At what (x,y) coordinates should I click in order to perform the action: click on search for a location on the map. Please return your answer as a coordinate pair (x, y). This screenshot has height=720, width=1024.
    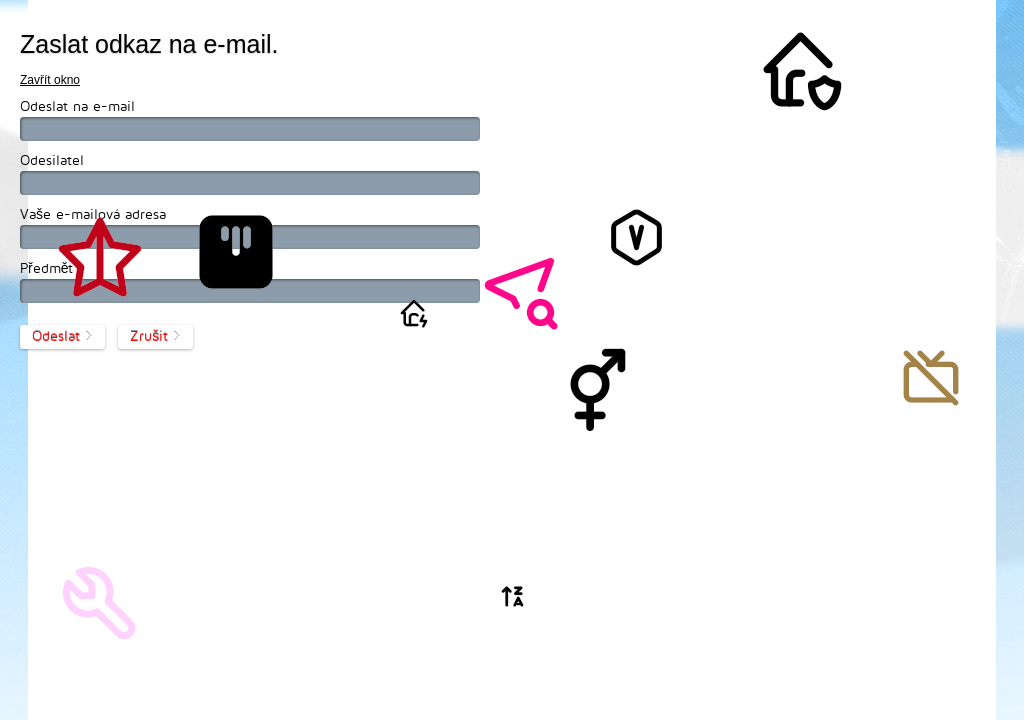
    Looking at the image, I should click on (520, 292).